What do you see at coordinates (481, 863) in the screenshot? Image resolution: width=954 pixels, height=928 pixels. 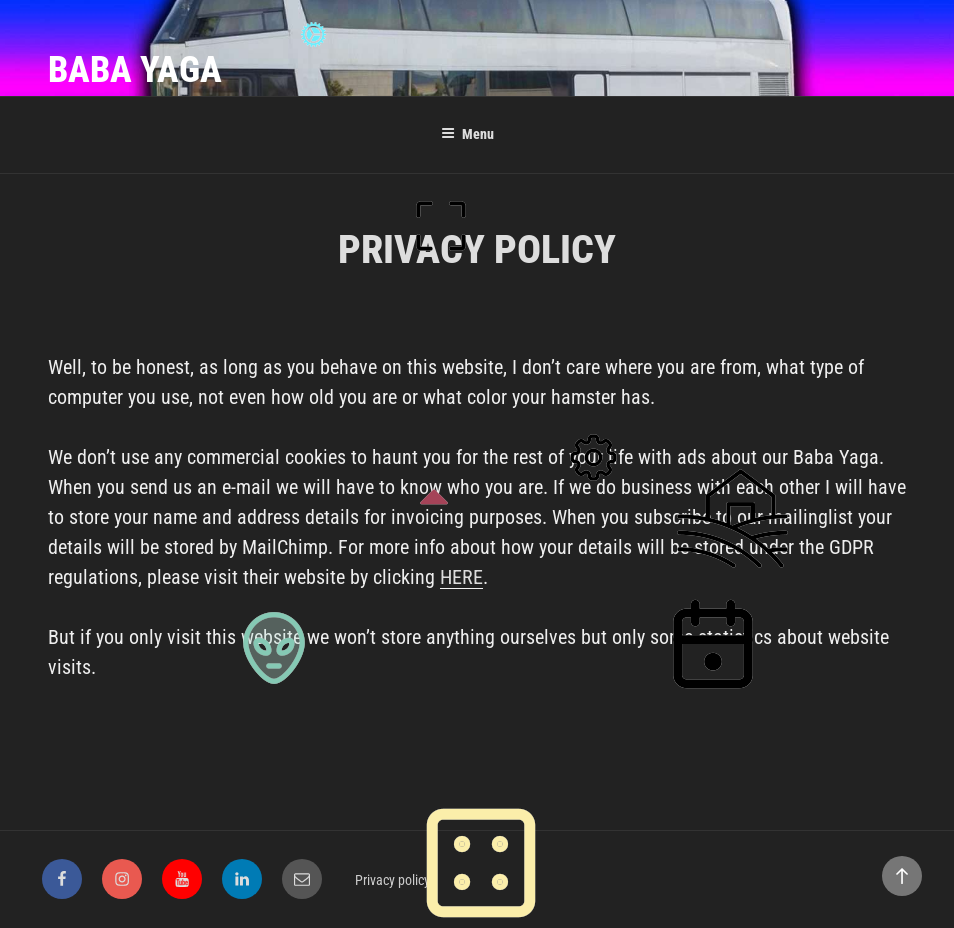 I see `randomize or shuffle content` at bounding box center [481, 863].